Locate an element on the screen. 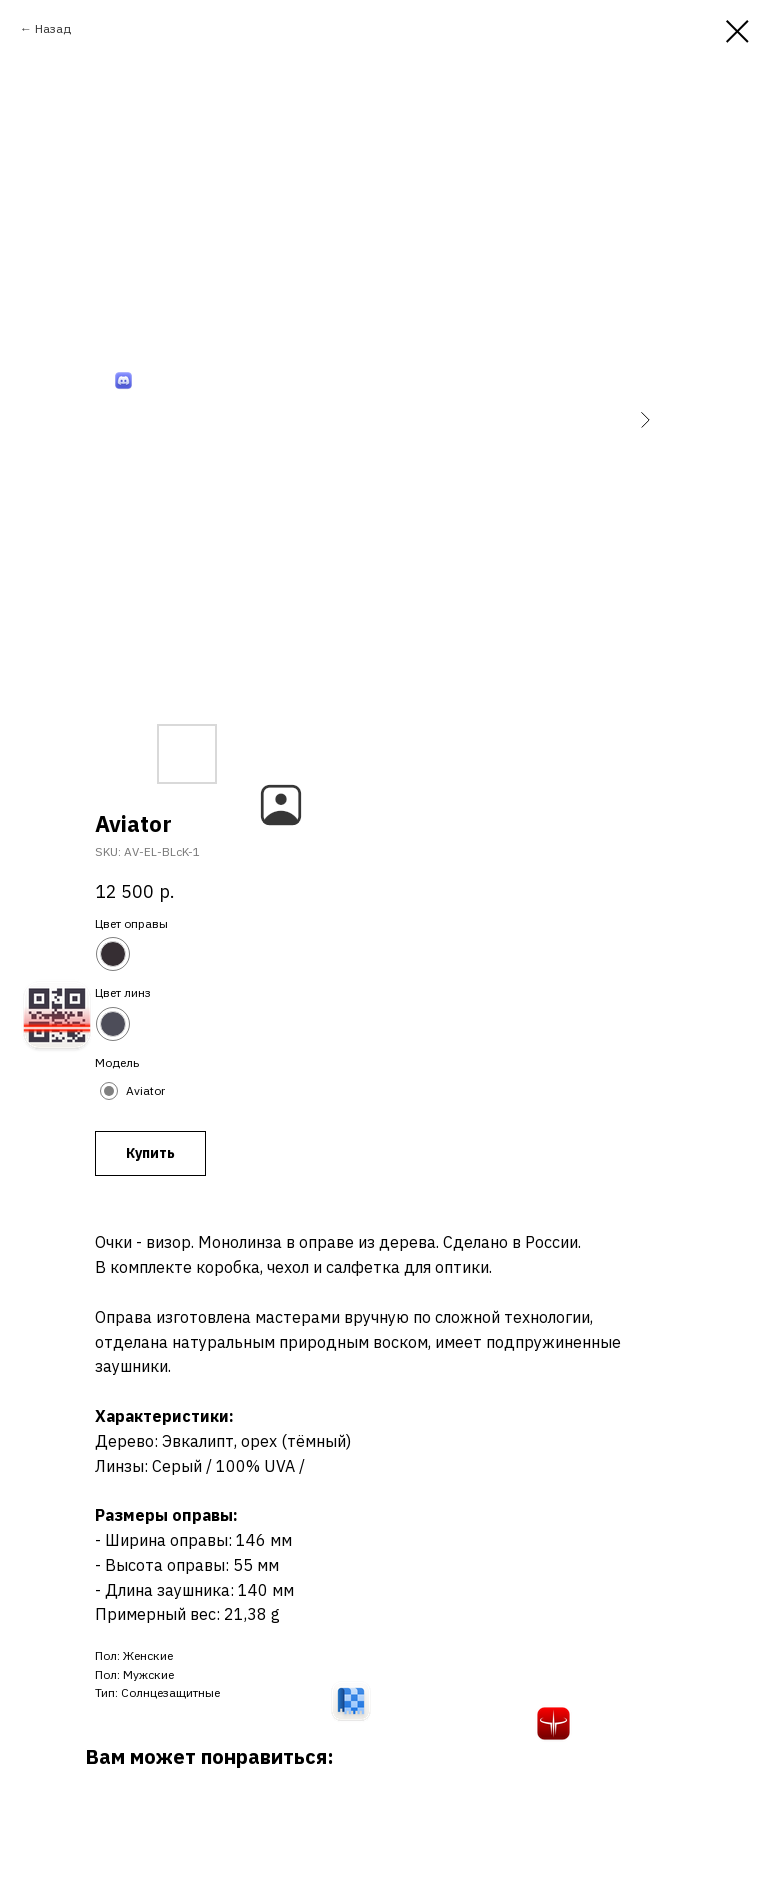  open QR code scanner app is located at coordinates (57, 1015).